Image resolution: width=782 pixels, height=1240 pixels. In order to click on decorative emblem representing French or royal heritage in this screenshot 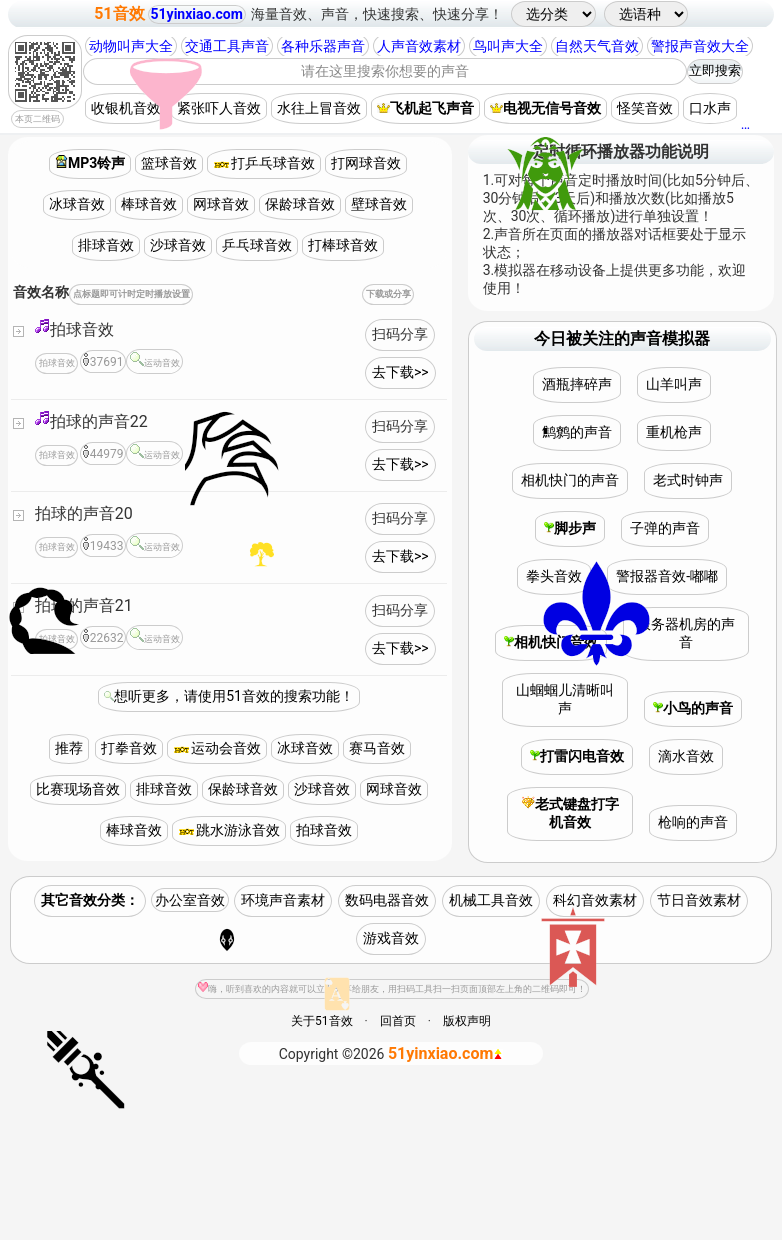, I will do `click(596, 613)`.